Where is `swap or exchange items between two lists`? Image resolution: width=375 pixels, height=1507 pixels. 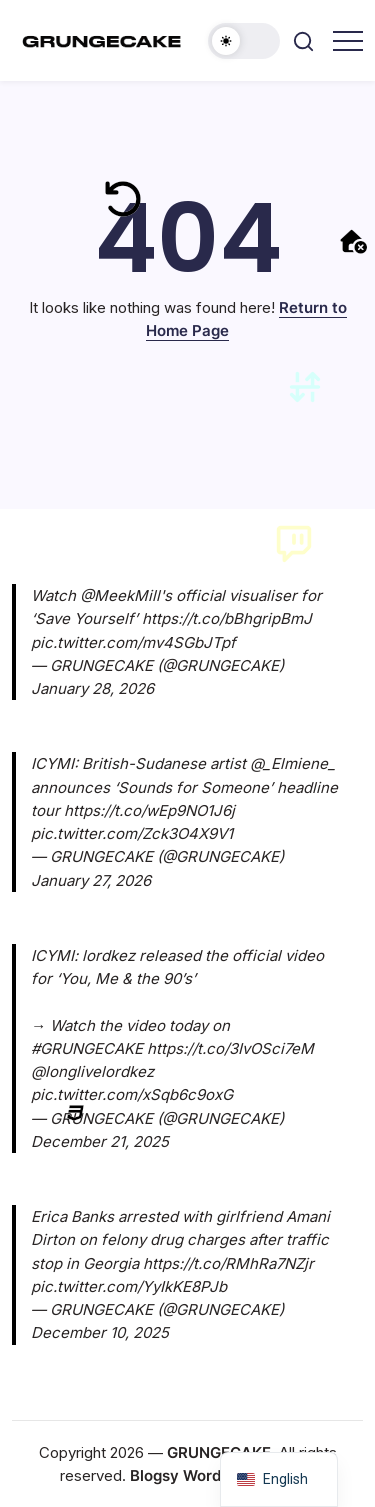 swap or exchange items between two lists is located at coordinates (305, 387).